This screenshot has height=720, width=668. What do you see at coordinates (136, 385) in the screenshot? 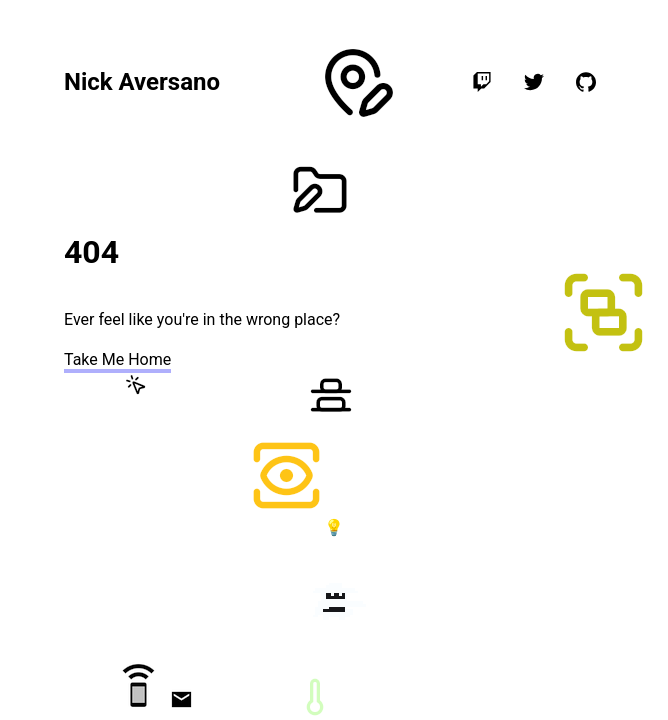
I see `click or tap to interact` at bounding box center [136, 385].